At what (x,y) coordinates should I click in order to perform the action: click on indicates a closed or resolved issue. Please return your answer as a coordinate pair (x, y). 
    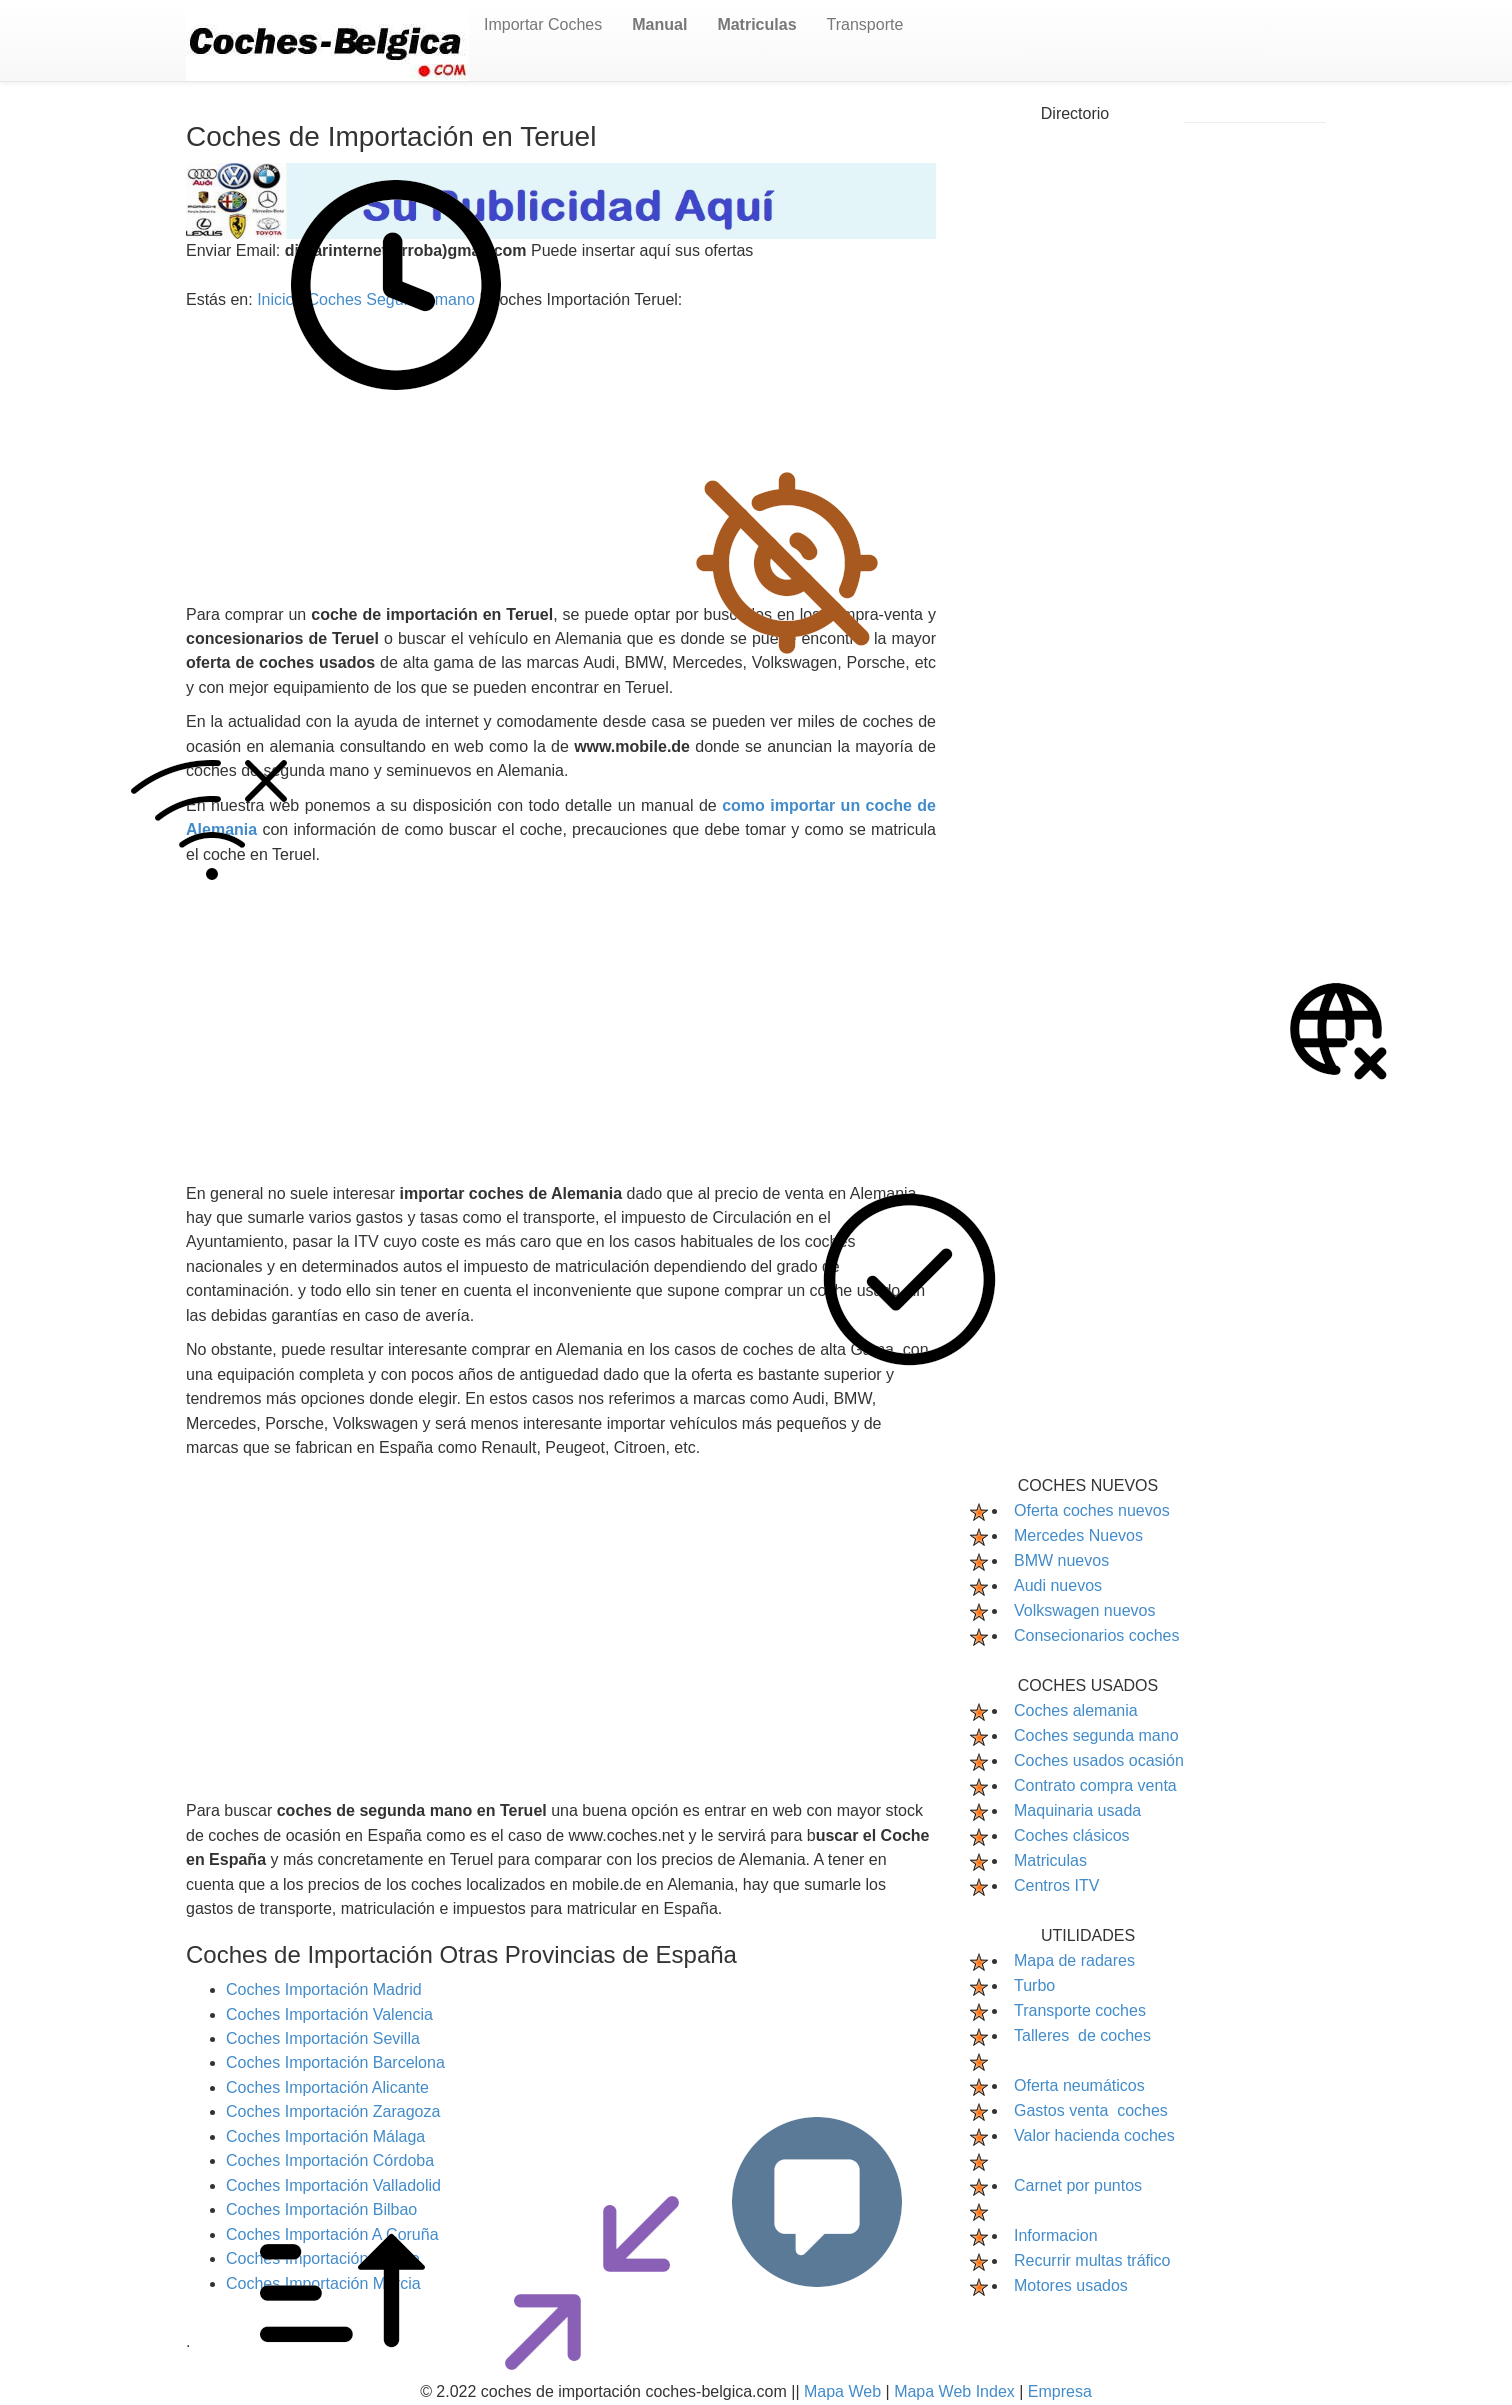
    Looking at the image, I should click on (909, 1279).